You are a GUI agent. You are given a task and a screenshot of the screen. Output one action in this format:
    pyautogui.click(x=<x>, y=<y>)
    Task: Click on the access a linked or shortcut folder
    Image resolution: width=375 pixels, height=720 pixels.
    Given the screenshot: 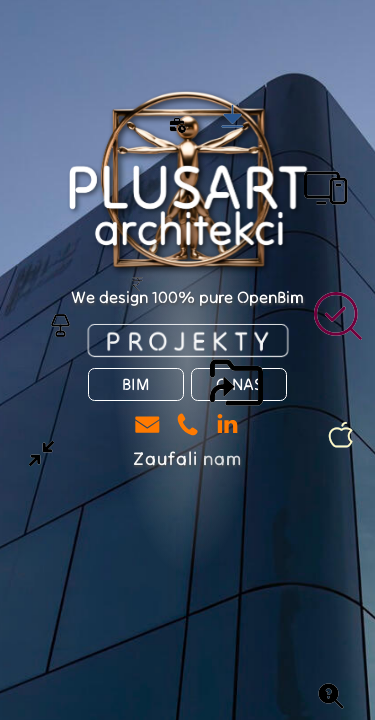 What is the action you would take?
    pyautogui.click(x=236, y=382)
    